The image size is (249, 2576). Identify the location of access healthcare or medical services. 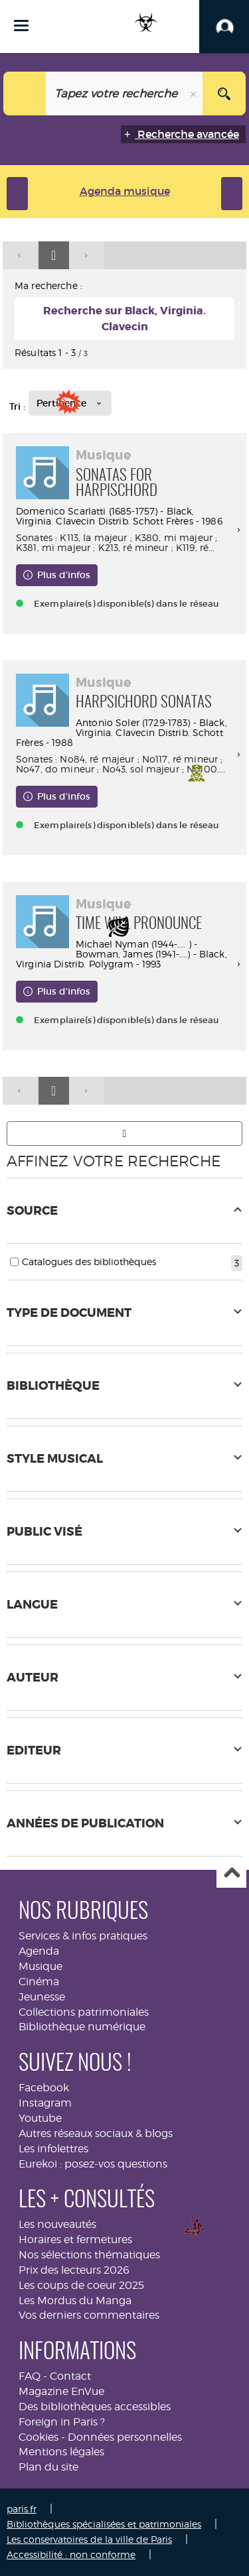
(197, 773).